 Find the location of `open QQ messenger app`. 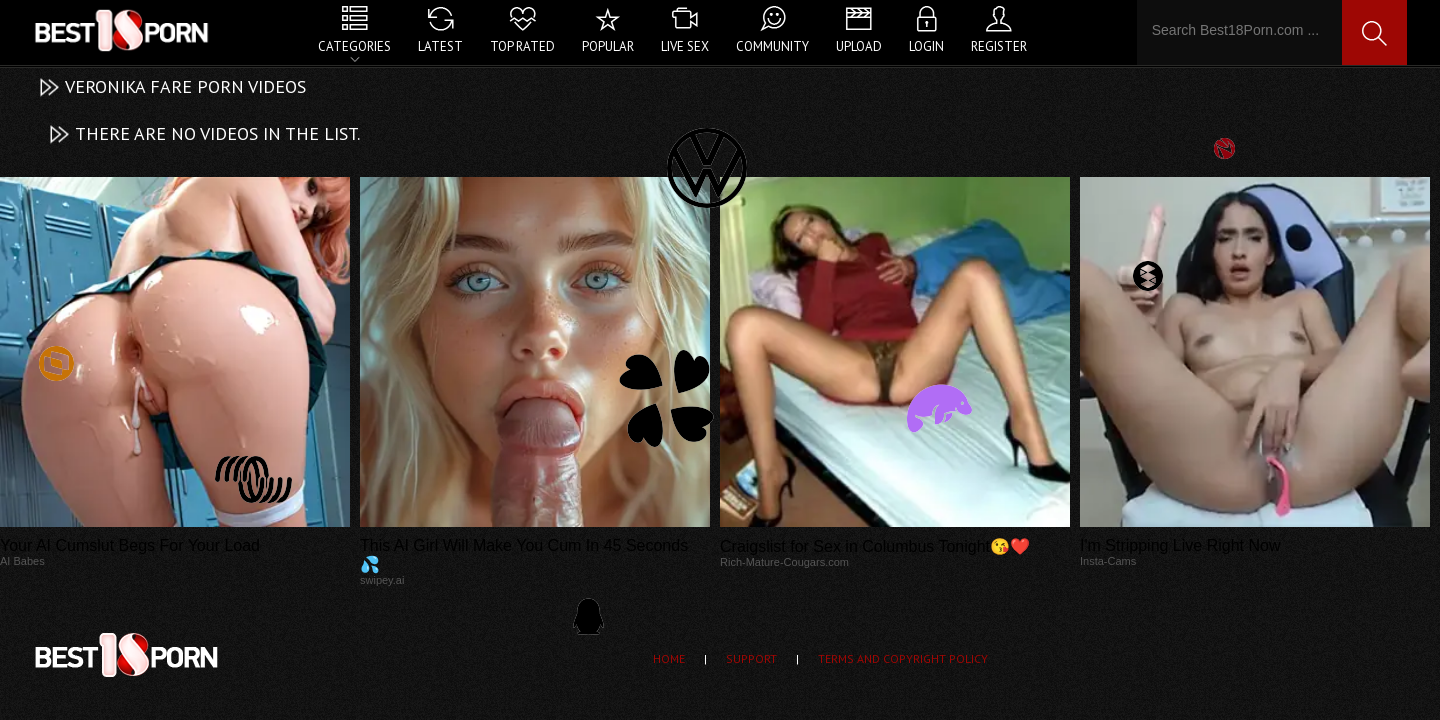

open QQ messenger app is located at coordinates (588, 616).